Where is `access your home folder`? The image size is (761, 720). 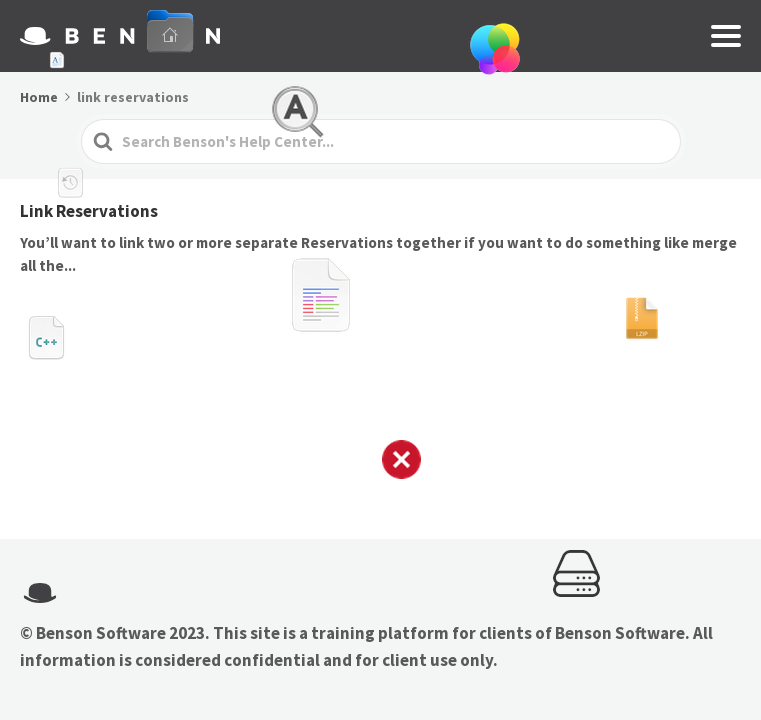
access your home folder is located at coordinates (170, 31).